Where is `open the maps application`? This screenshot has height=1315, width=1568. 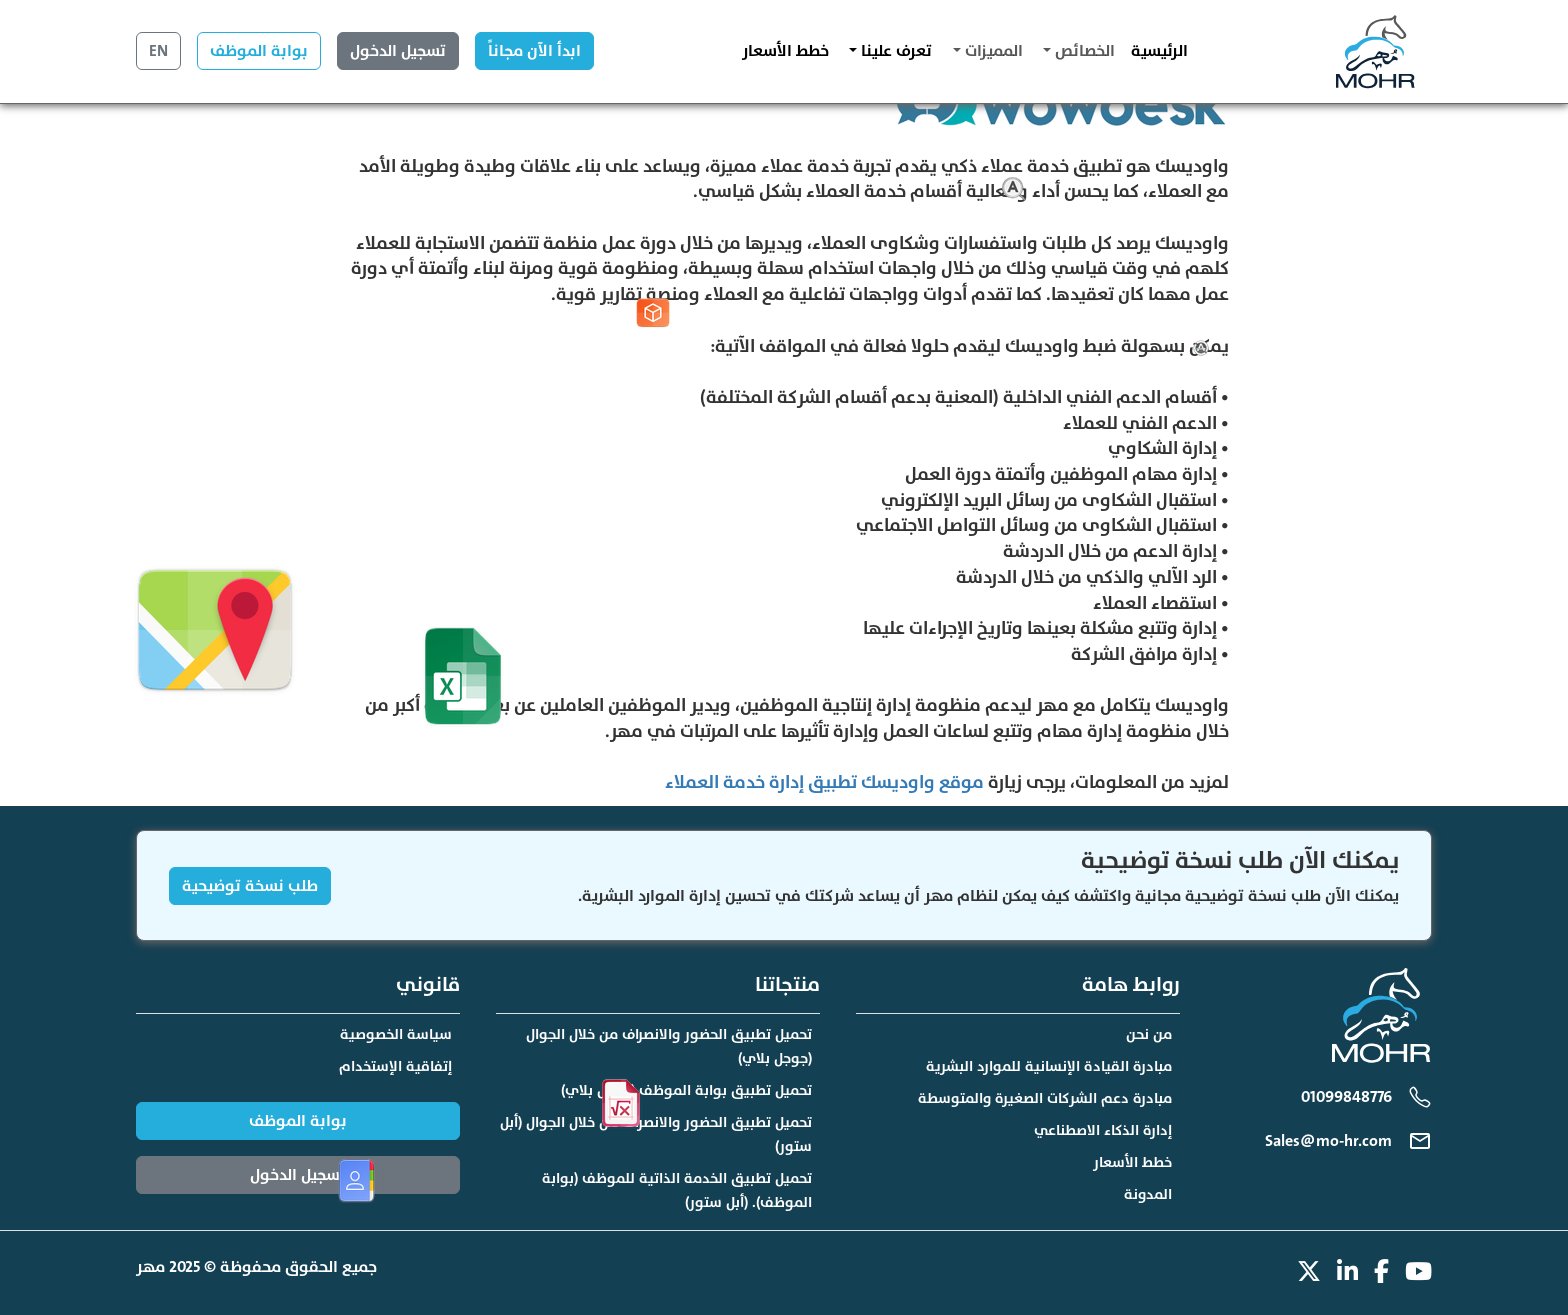 open the maps application is located at coordinates (215, 630).